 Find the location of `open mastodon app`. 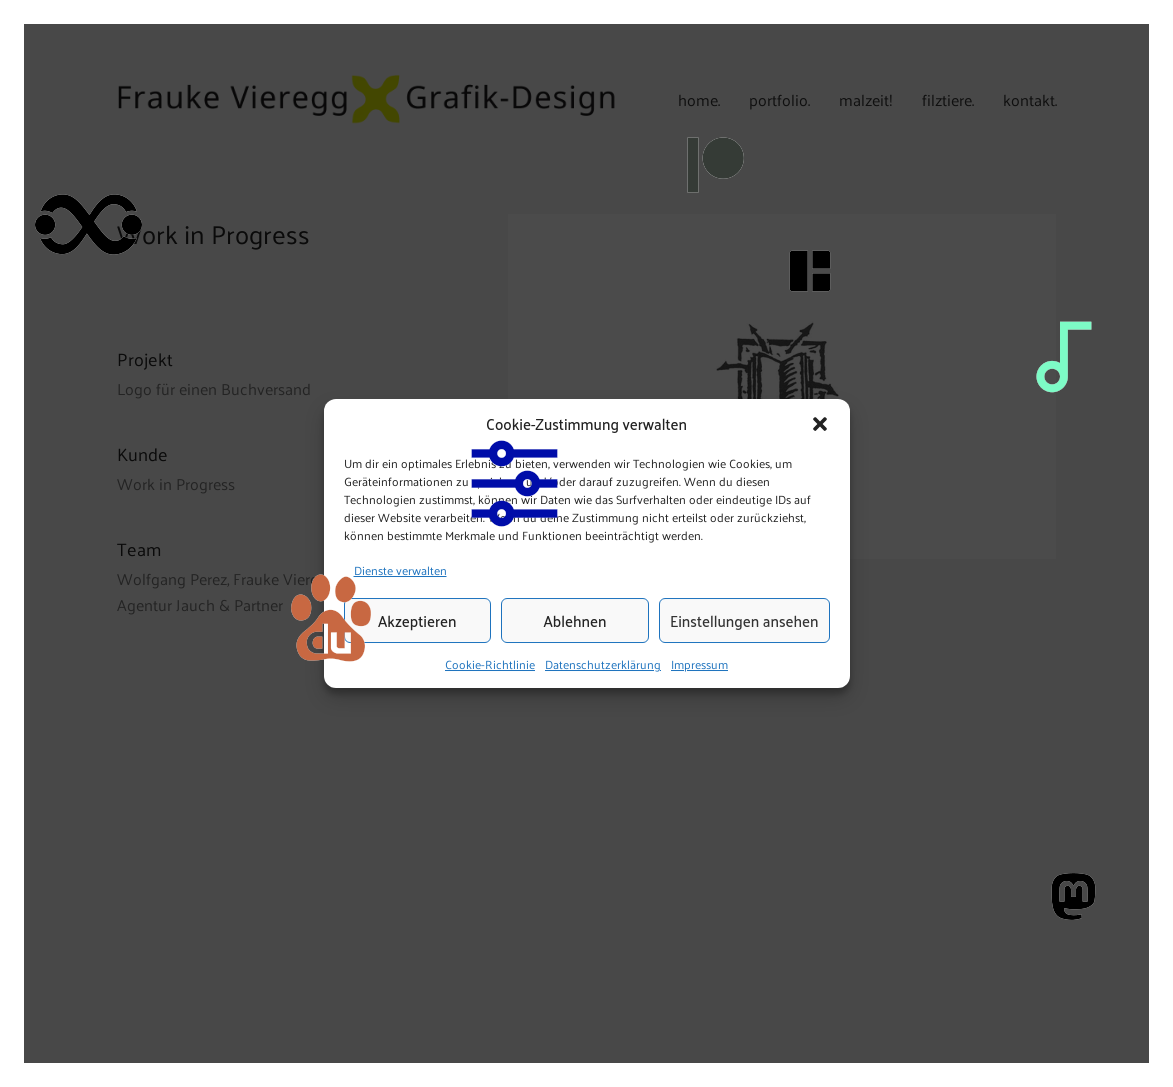

open mastodon app is located at coordinates (1073, 896).